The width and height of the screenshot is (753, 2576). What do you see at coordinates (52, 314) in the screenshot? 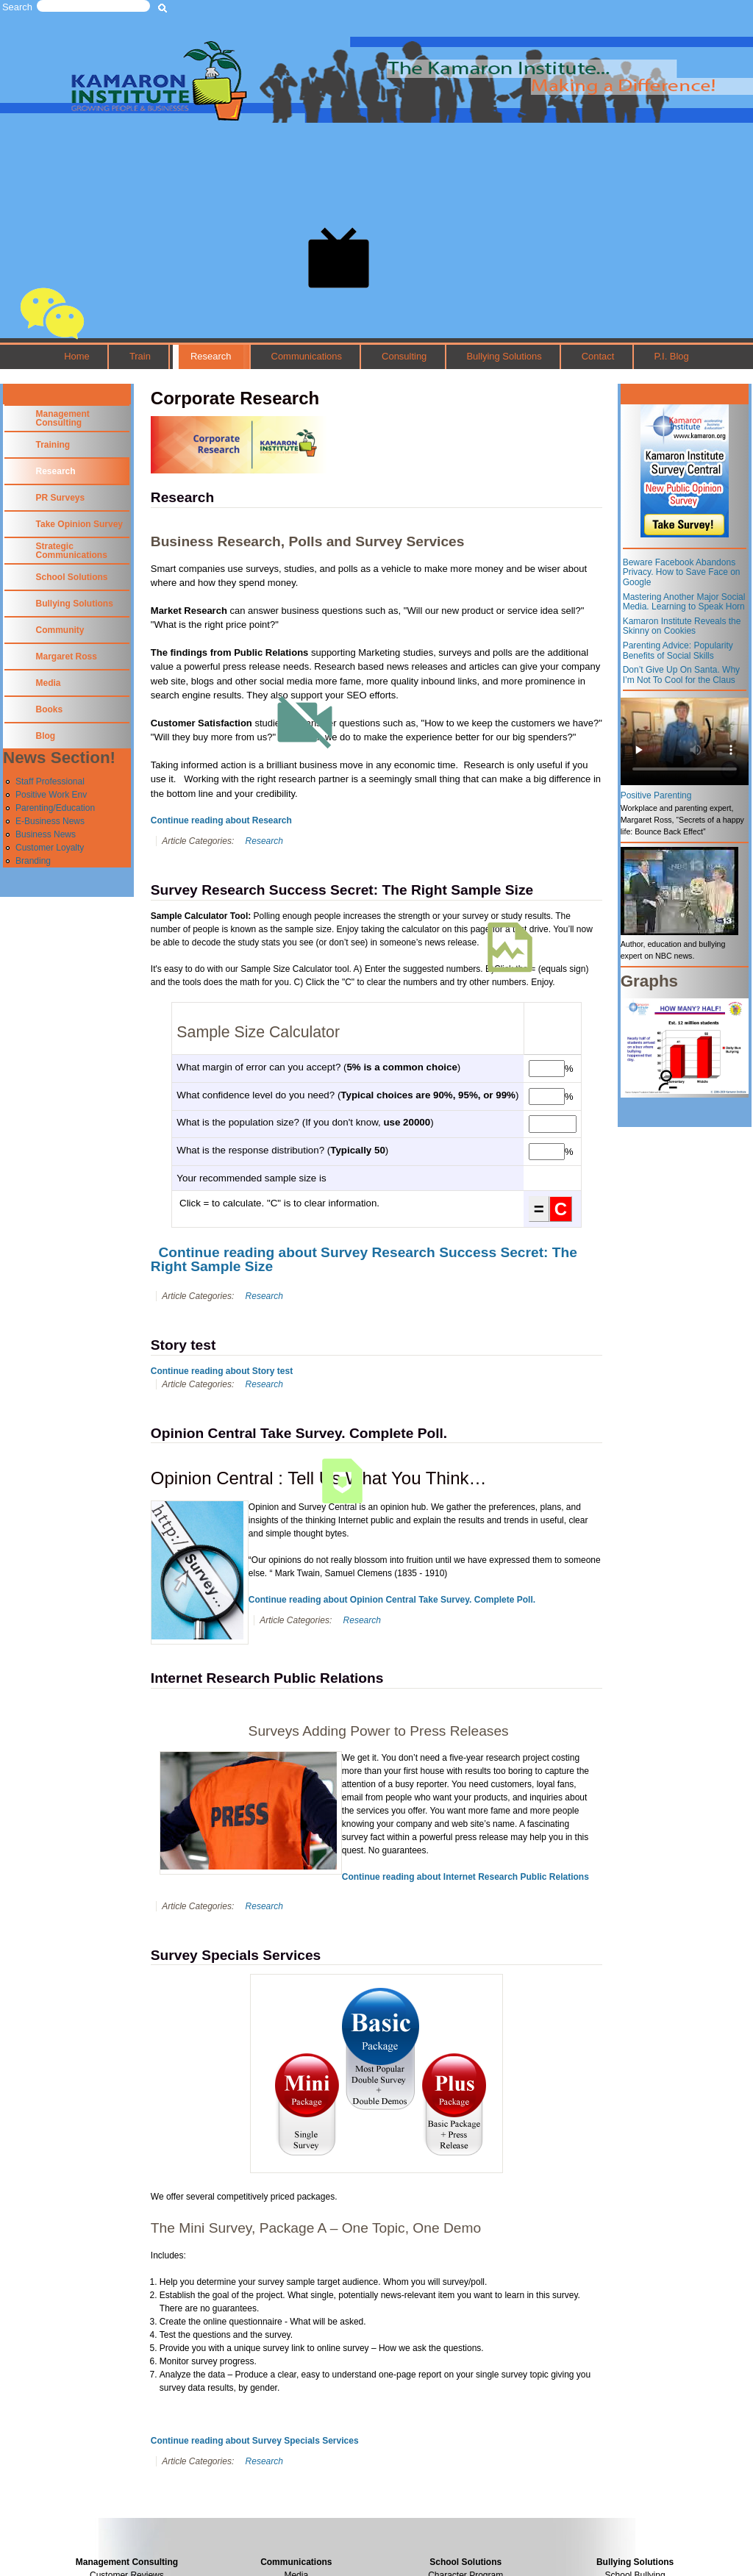
I see `open wechat messaging app` at bounding box center [52, 314].